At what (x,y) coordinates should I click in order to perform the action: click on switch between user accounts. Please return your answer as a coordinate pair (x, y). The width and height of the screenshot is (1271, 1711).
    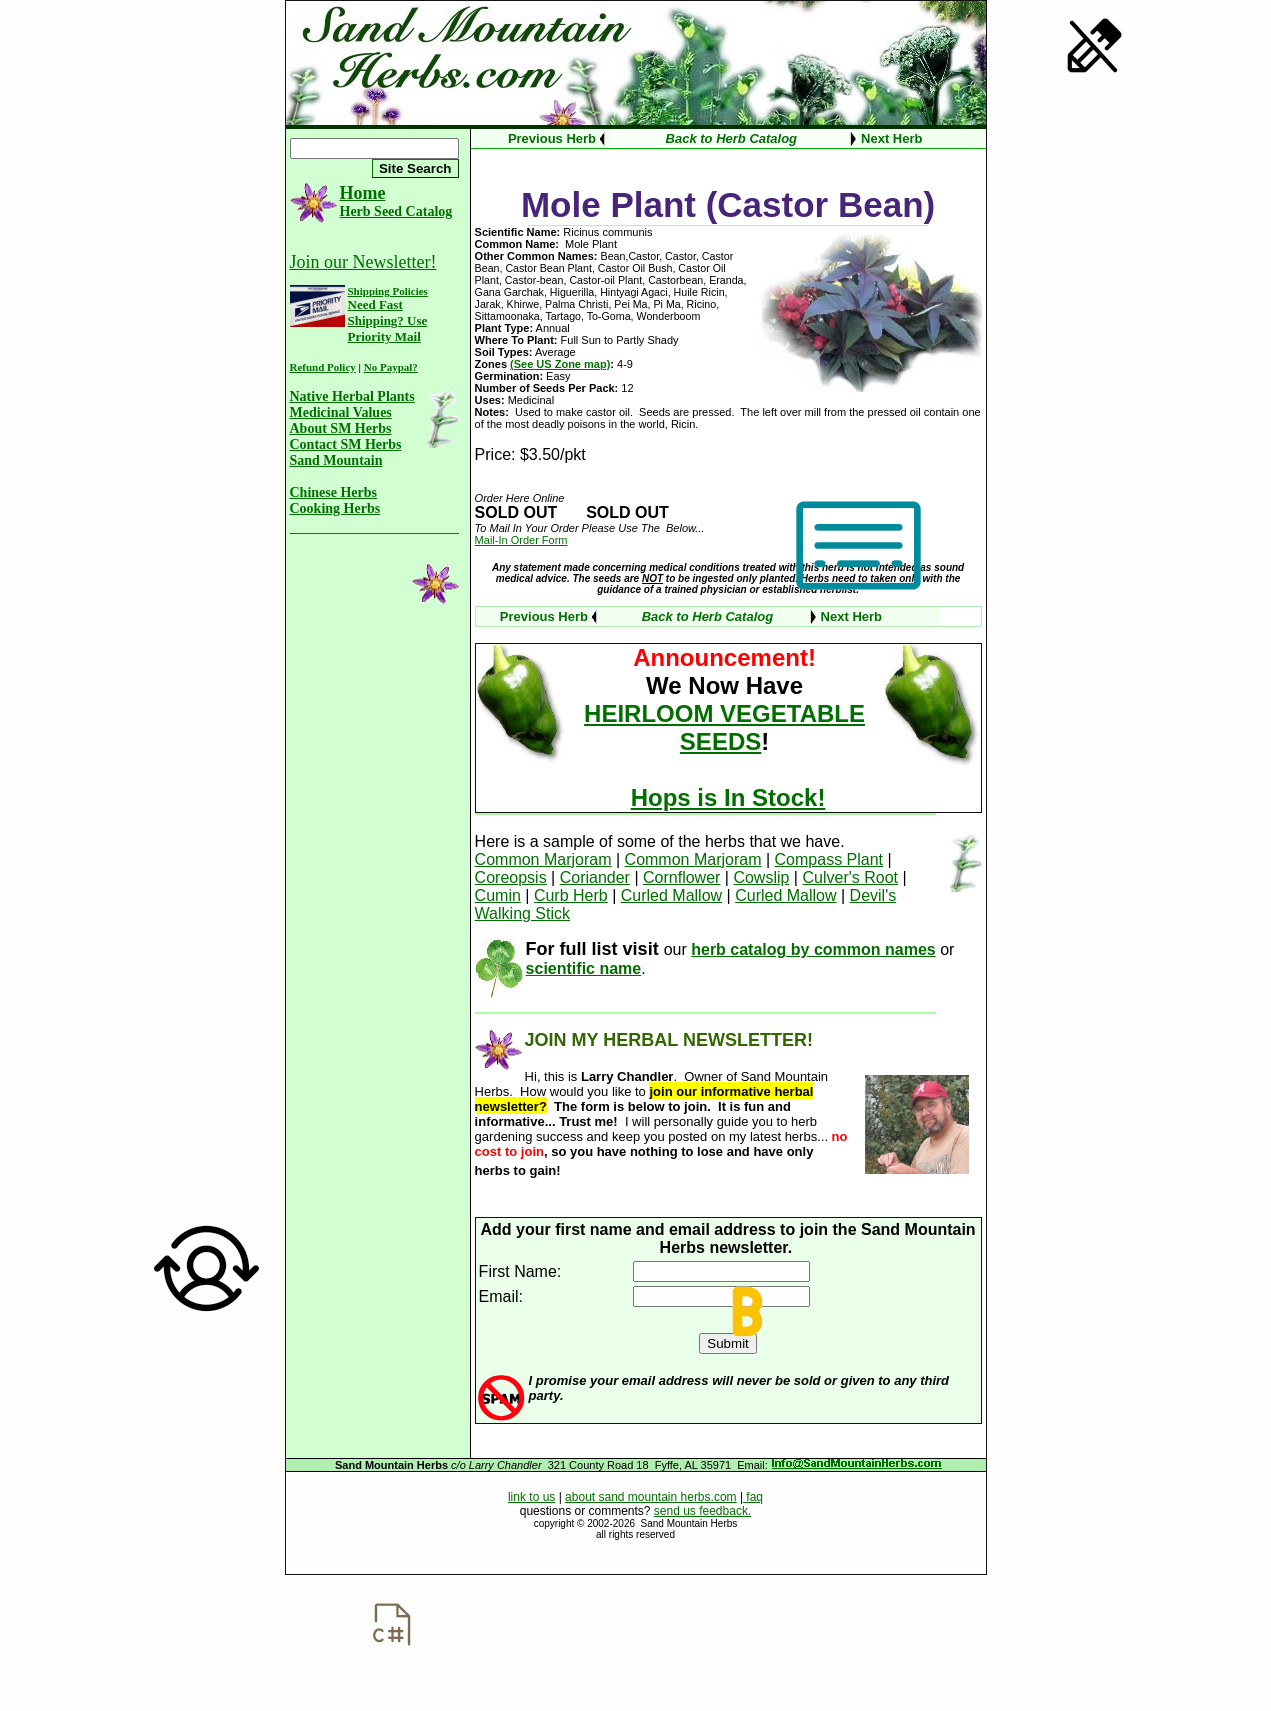
    Looking at the image, I should click on (206, 1268).